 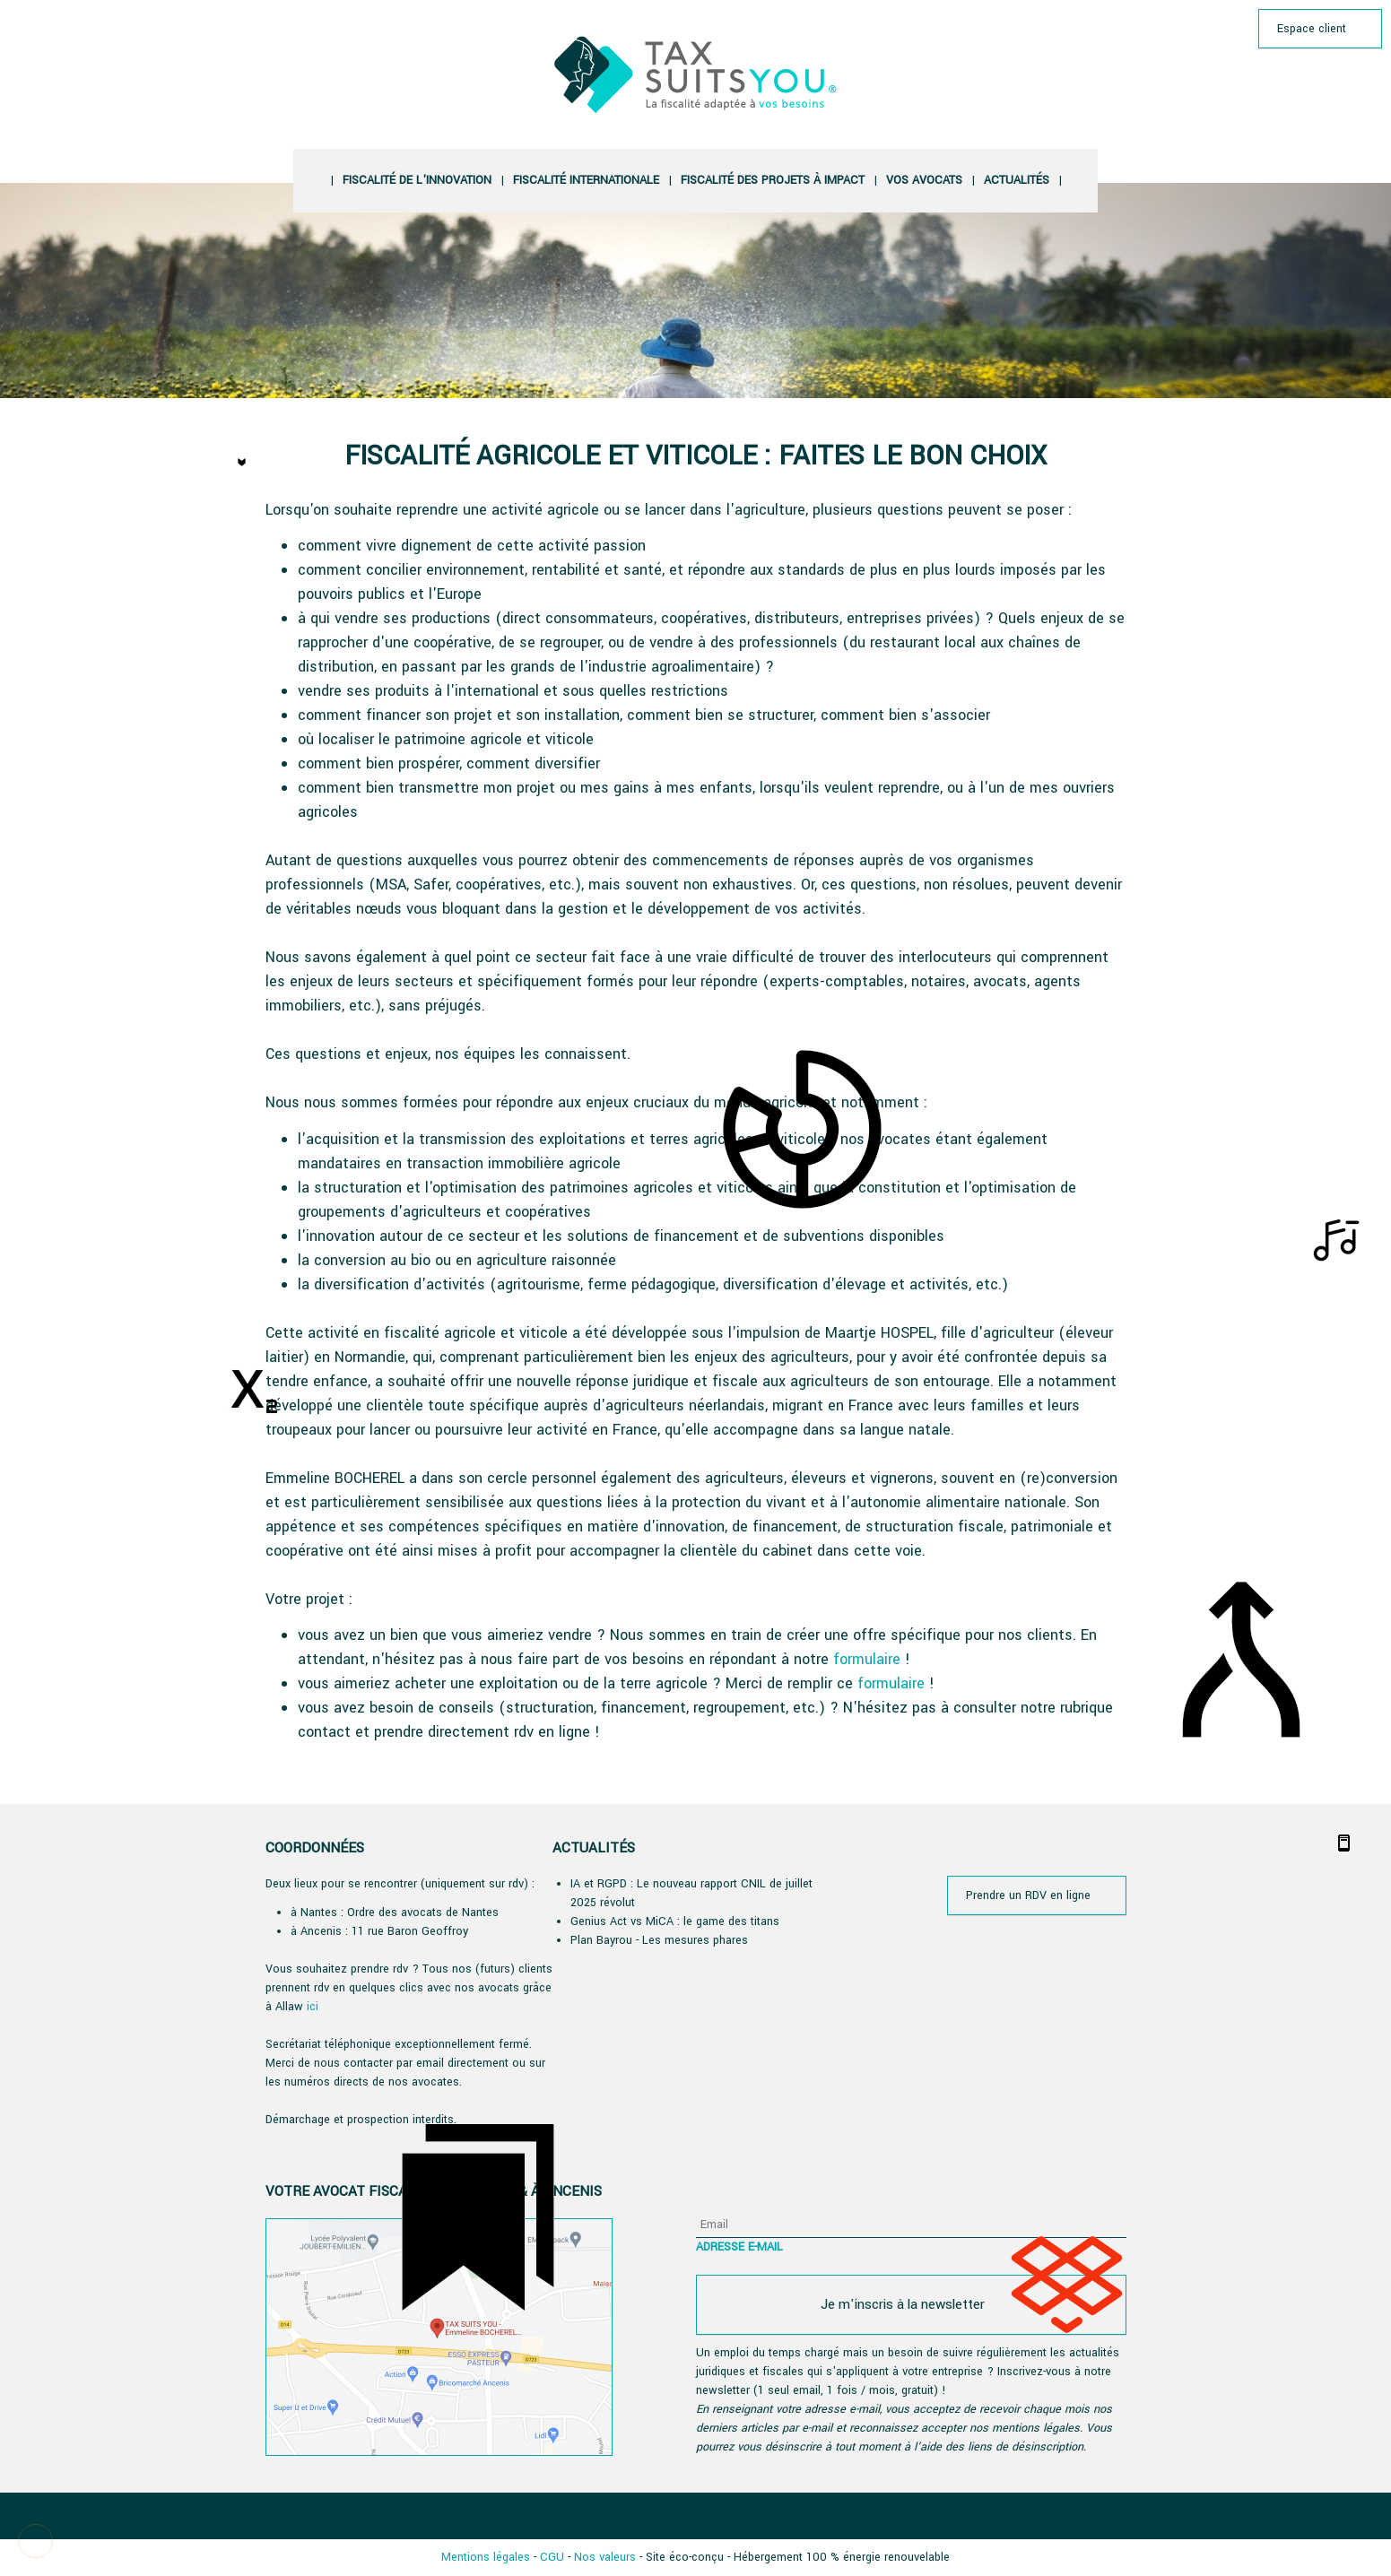 I want to click on format text as subscript, so click(x=248, y=1392).